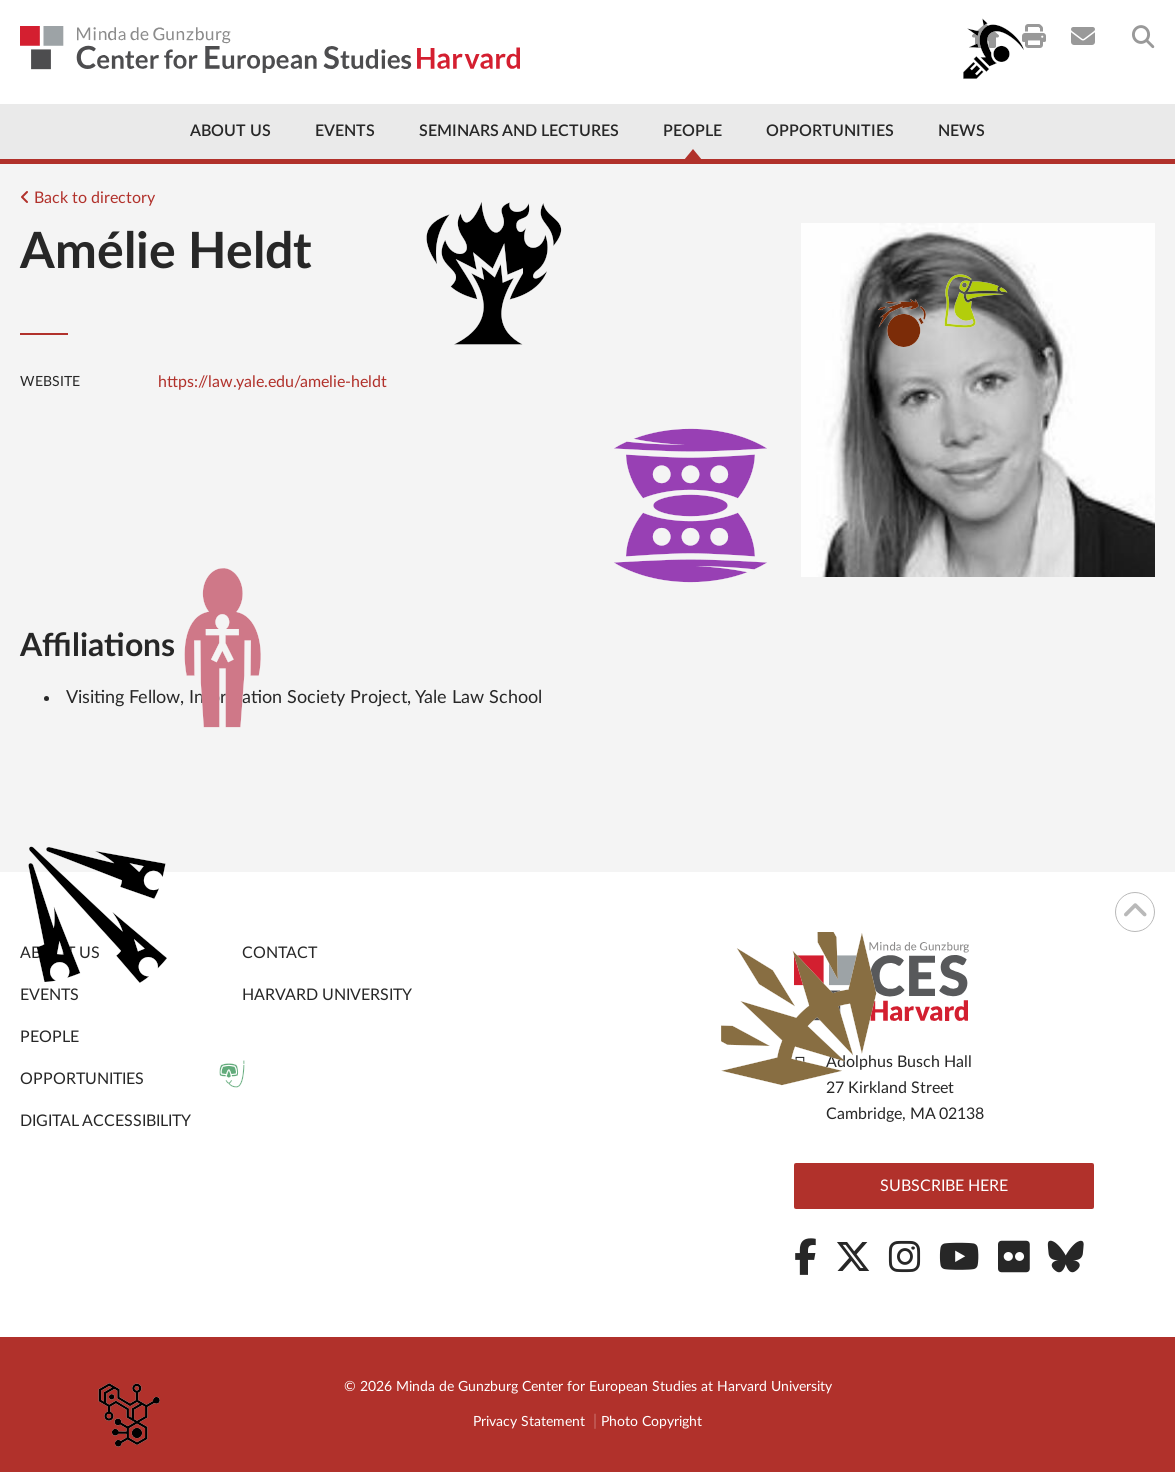 Image resolution: width=1175 pixels, height=1472 pixels. I want to click on indicates a fire hazard or wildfire event, so click(495, 273).